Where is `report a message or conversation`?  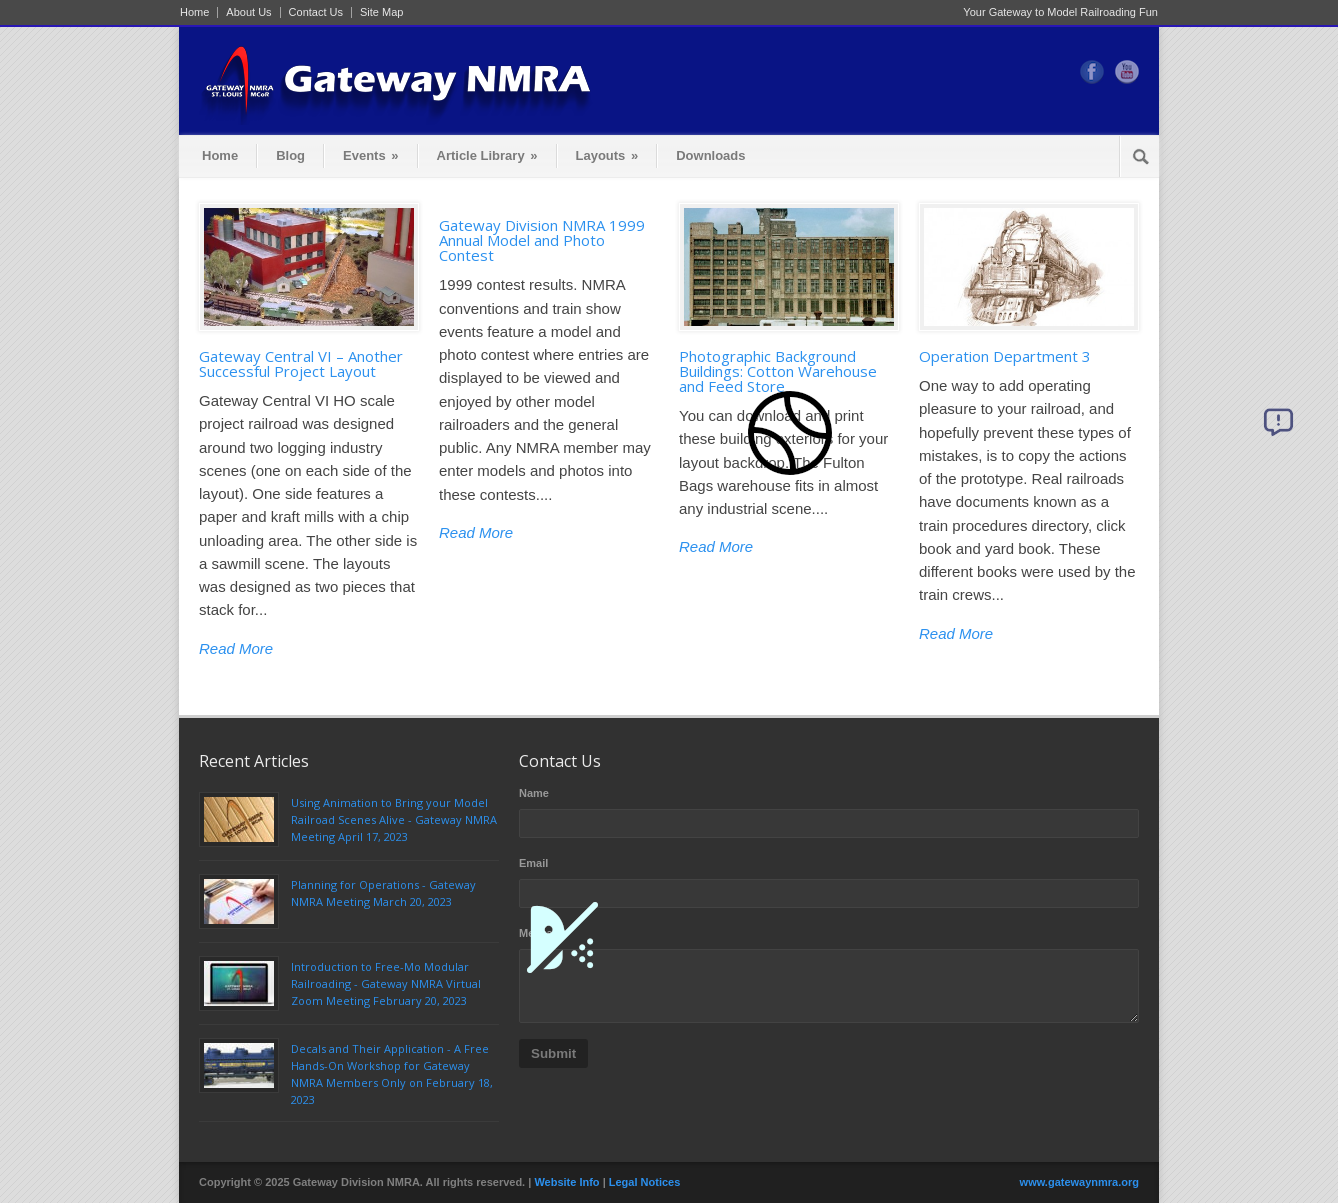 report a message or conversation is located at coordinates (1278, 421).